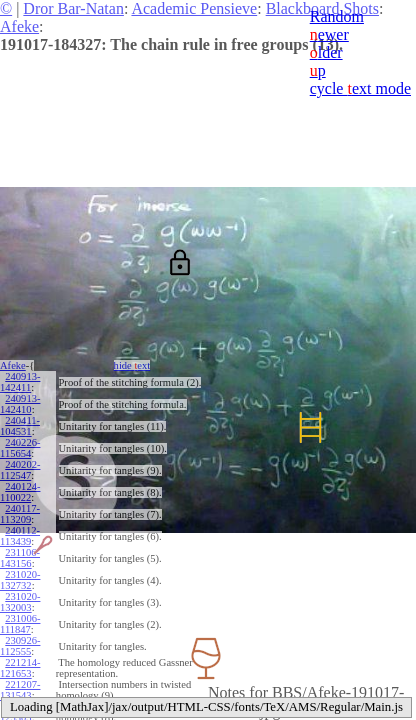 The image size is (416, 720). I want to click on access step-by-step instructions or tutorials, so click(310, 427).